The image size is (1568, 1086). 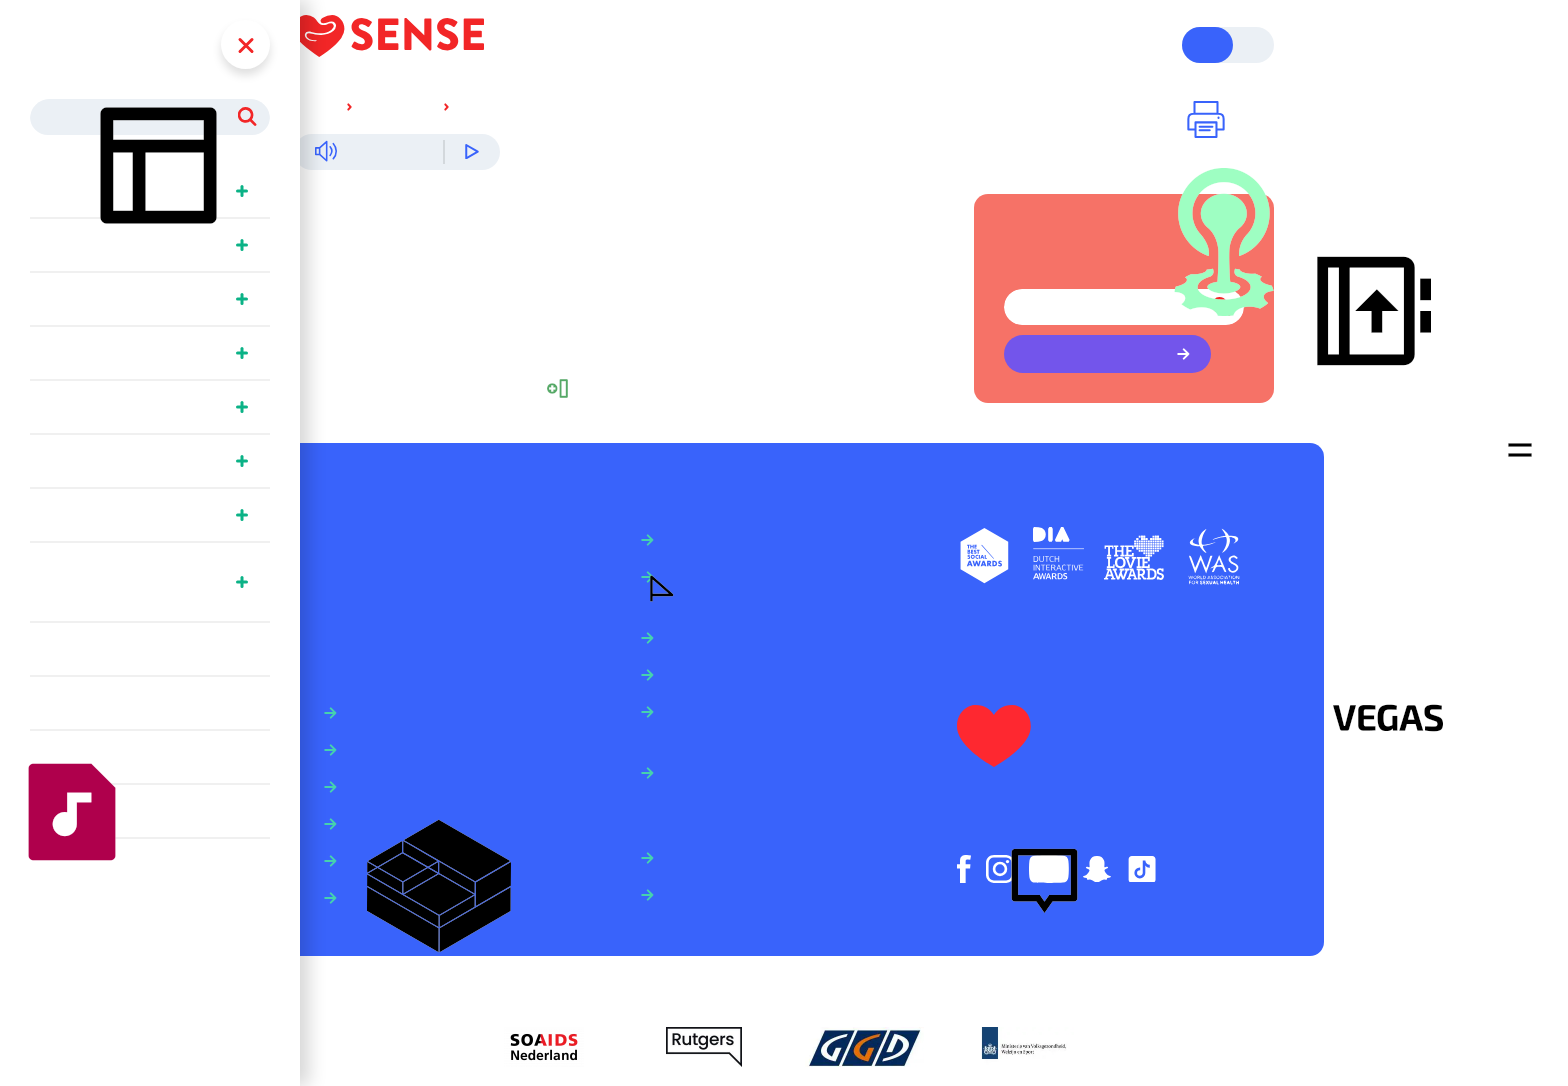 What do you see at coordinates (1366, 311) in the screenshot?
I see `upload contacts from address book` at bounding box center [1366, 311].